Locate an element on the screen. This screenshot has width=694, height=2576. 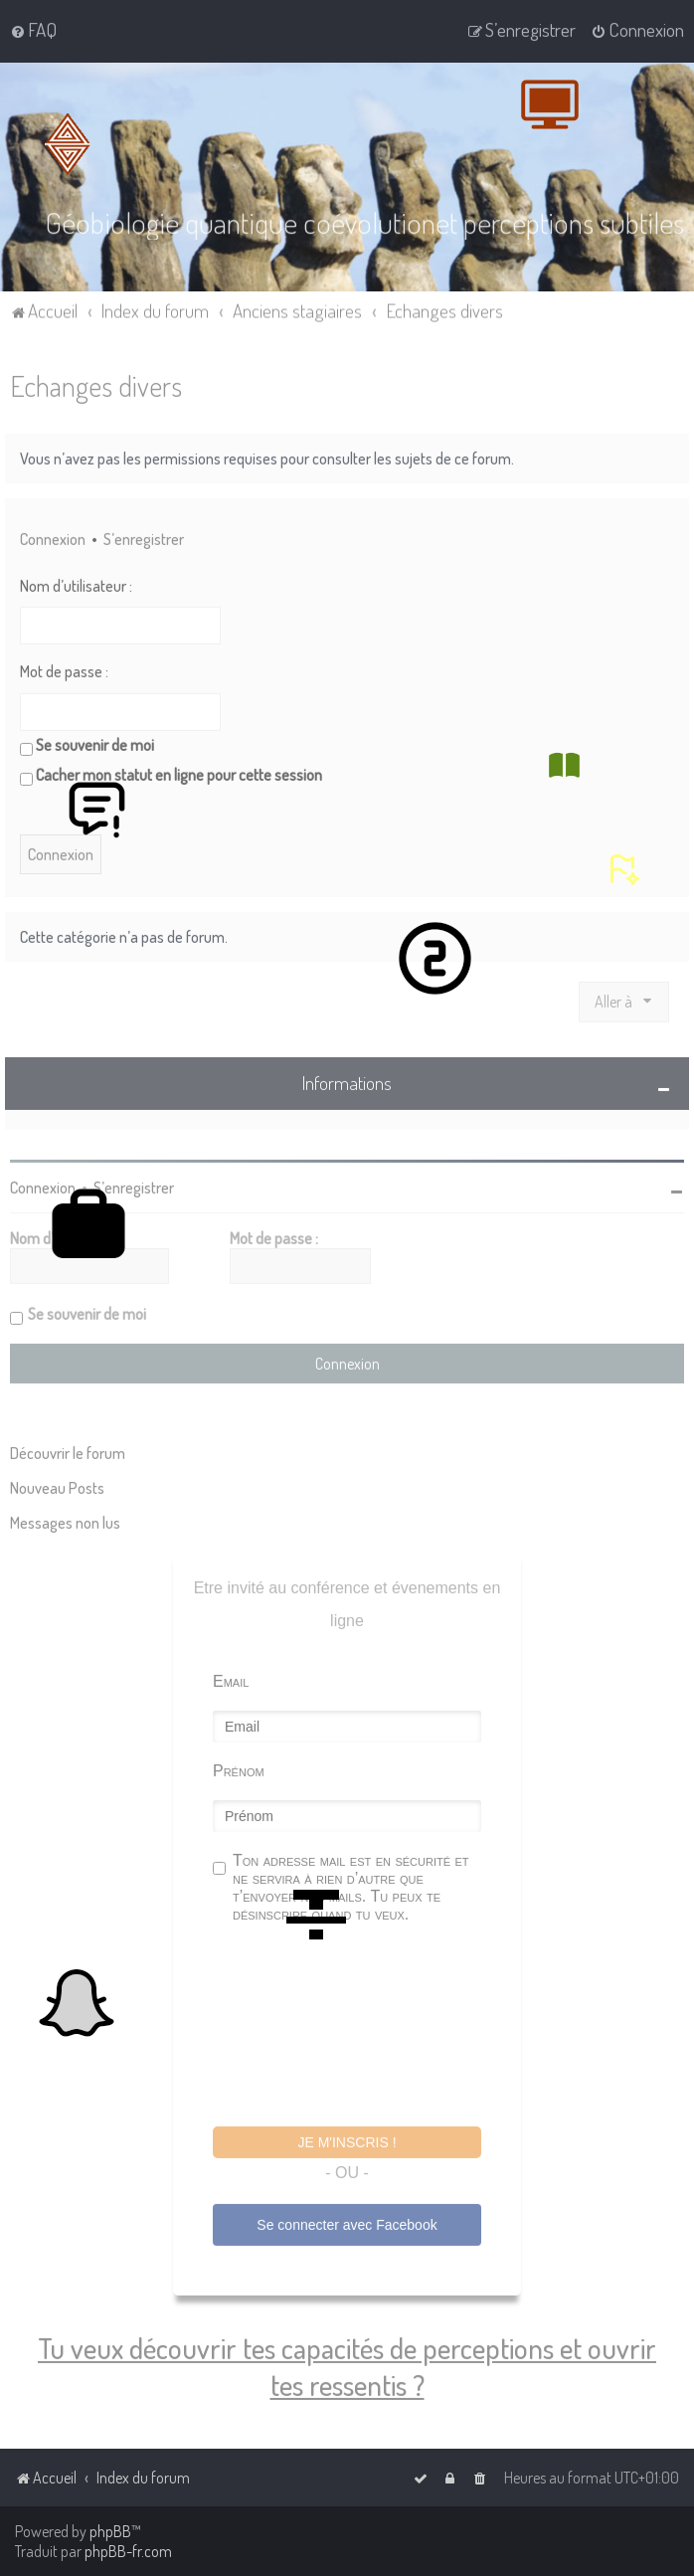
access TV or video streaming options is located at coordinates (550, 104).